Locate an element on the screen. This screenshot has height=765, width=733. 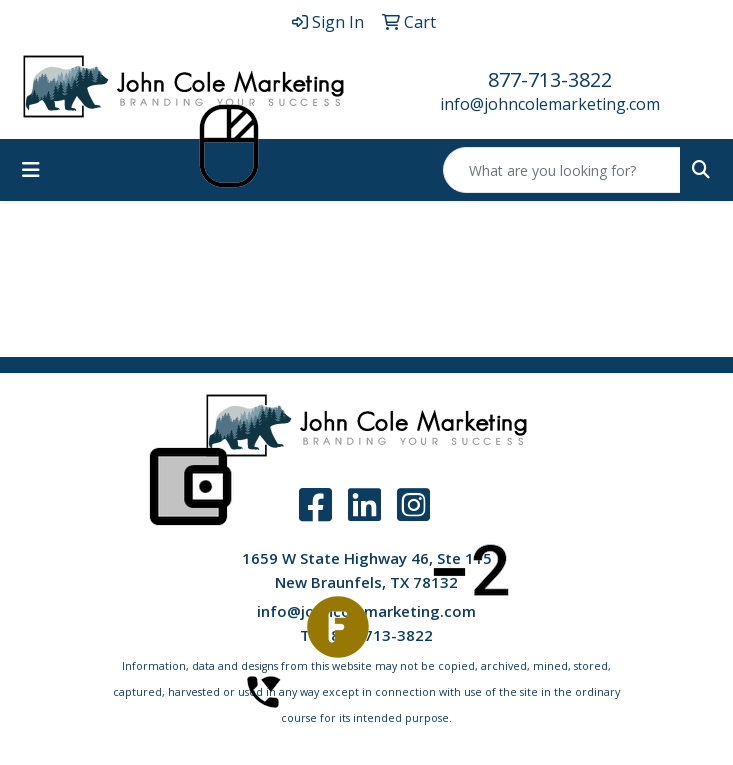
facebook app or social media shortcut is located at coordinates (338, 627).